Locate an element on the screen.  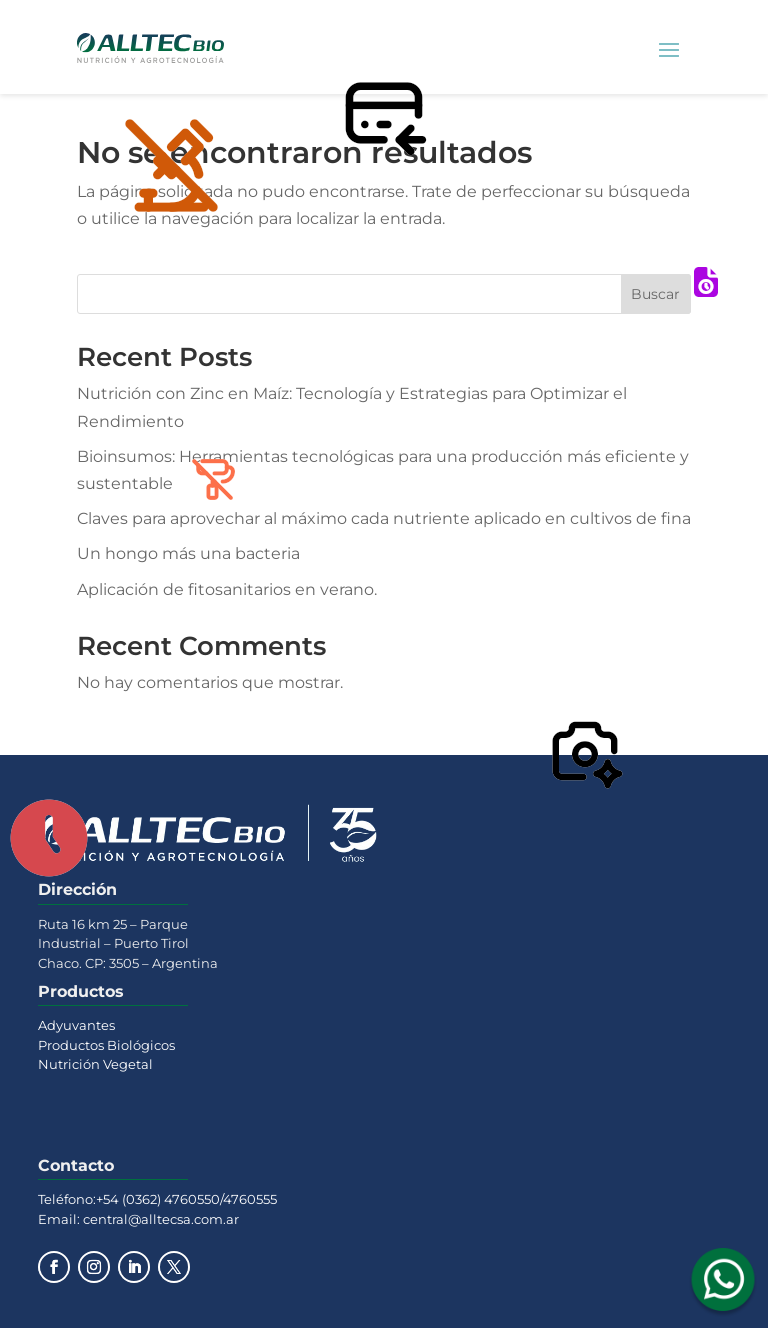
indicates the current time or timestamp is located at coordinates (49, 838).